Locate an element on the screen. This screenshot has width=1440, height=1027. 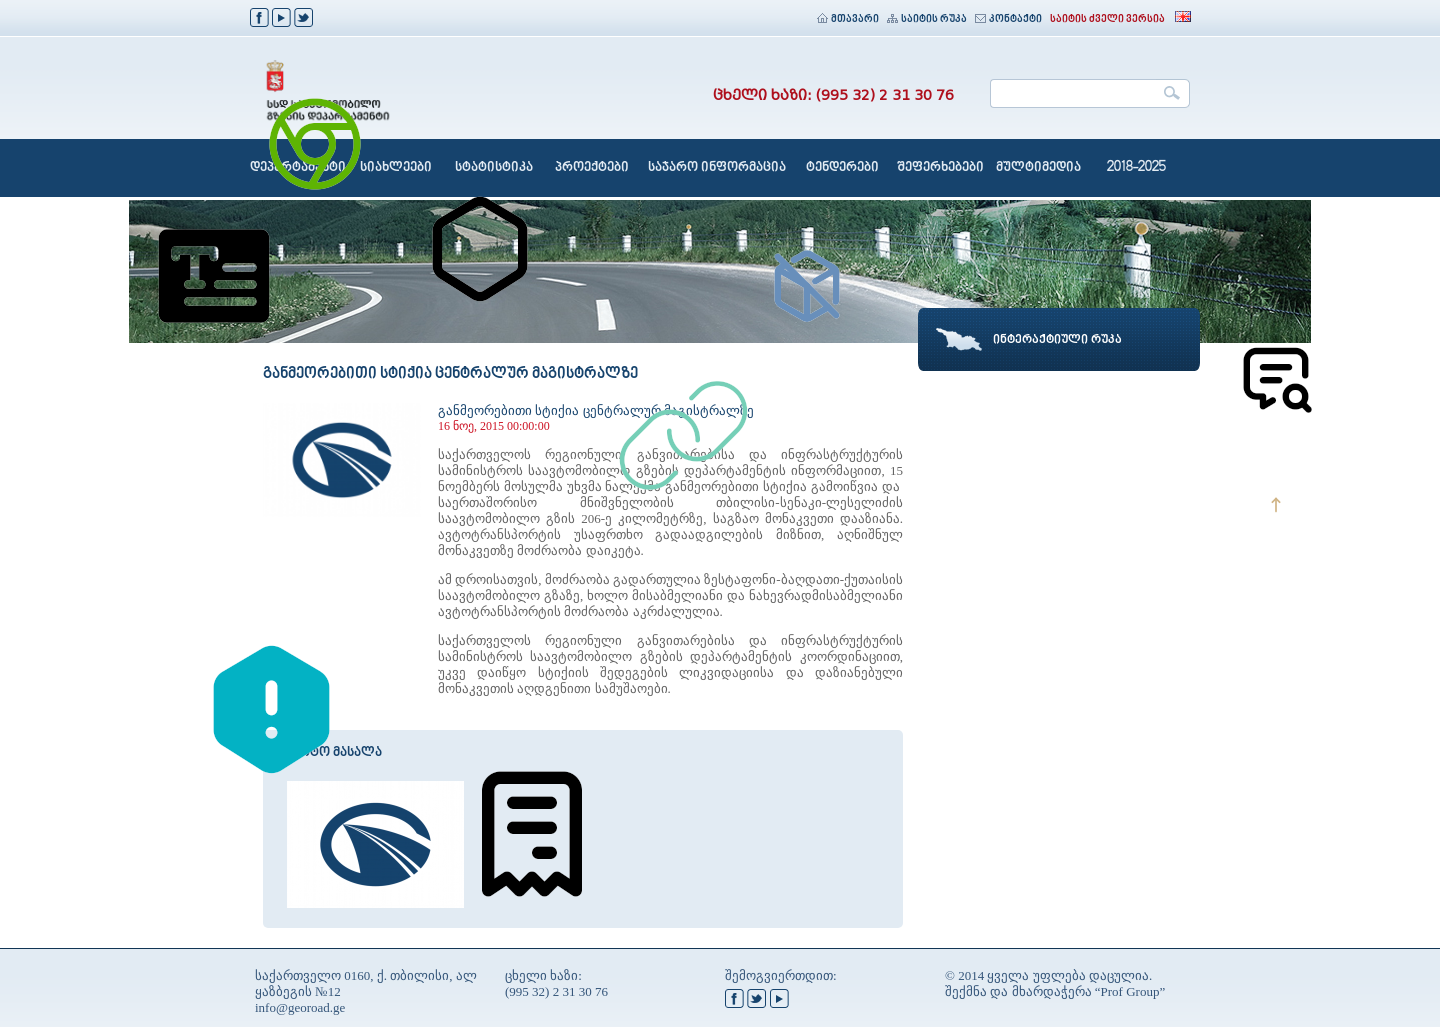
3D view disabled or unavailable is located at coordinates (807, 286).